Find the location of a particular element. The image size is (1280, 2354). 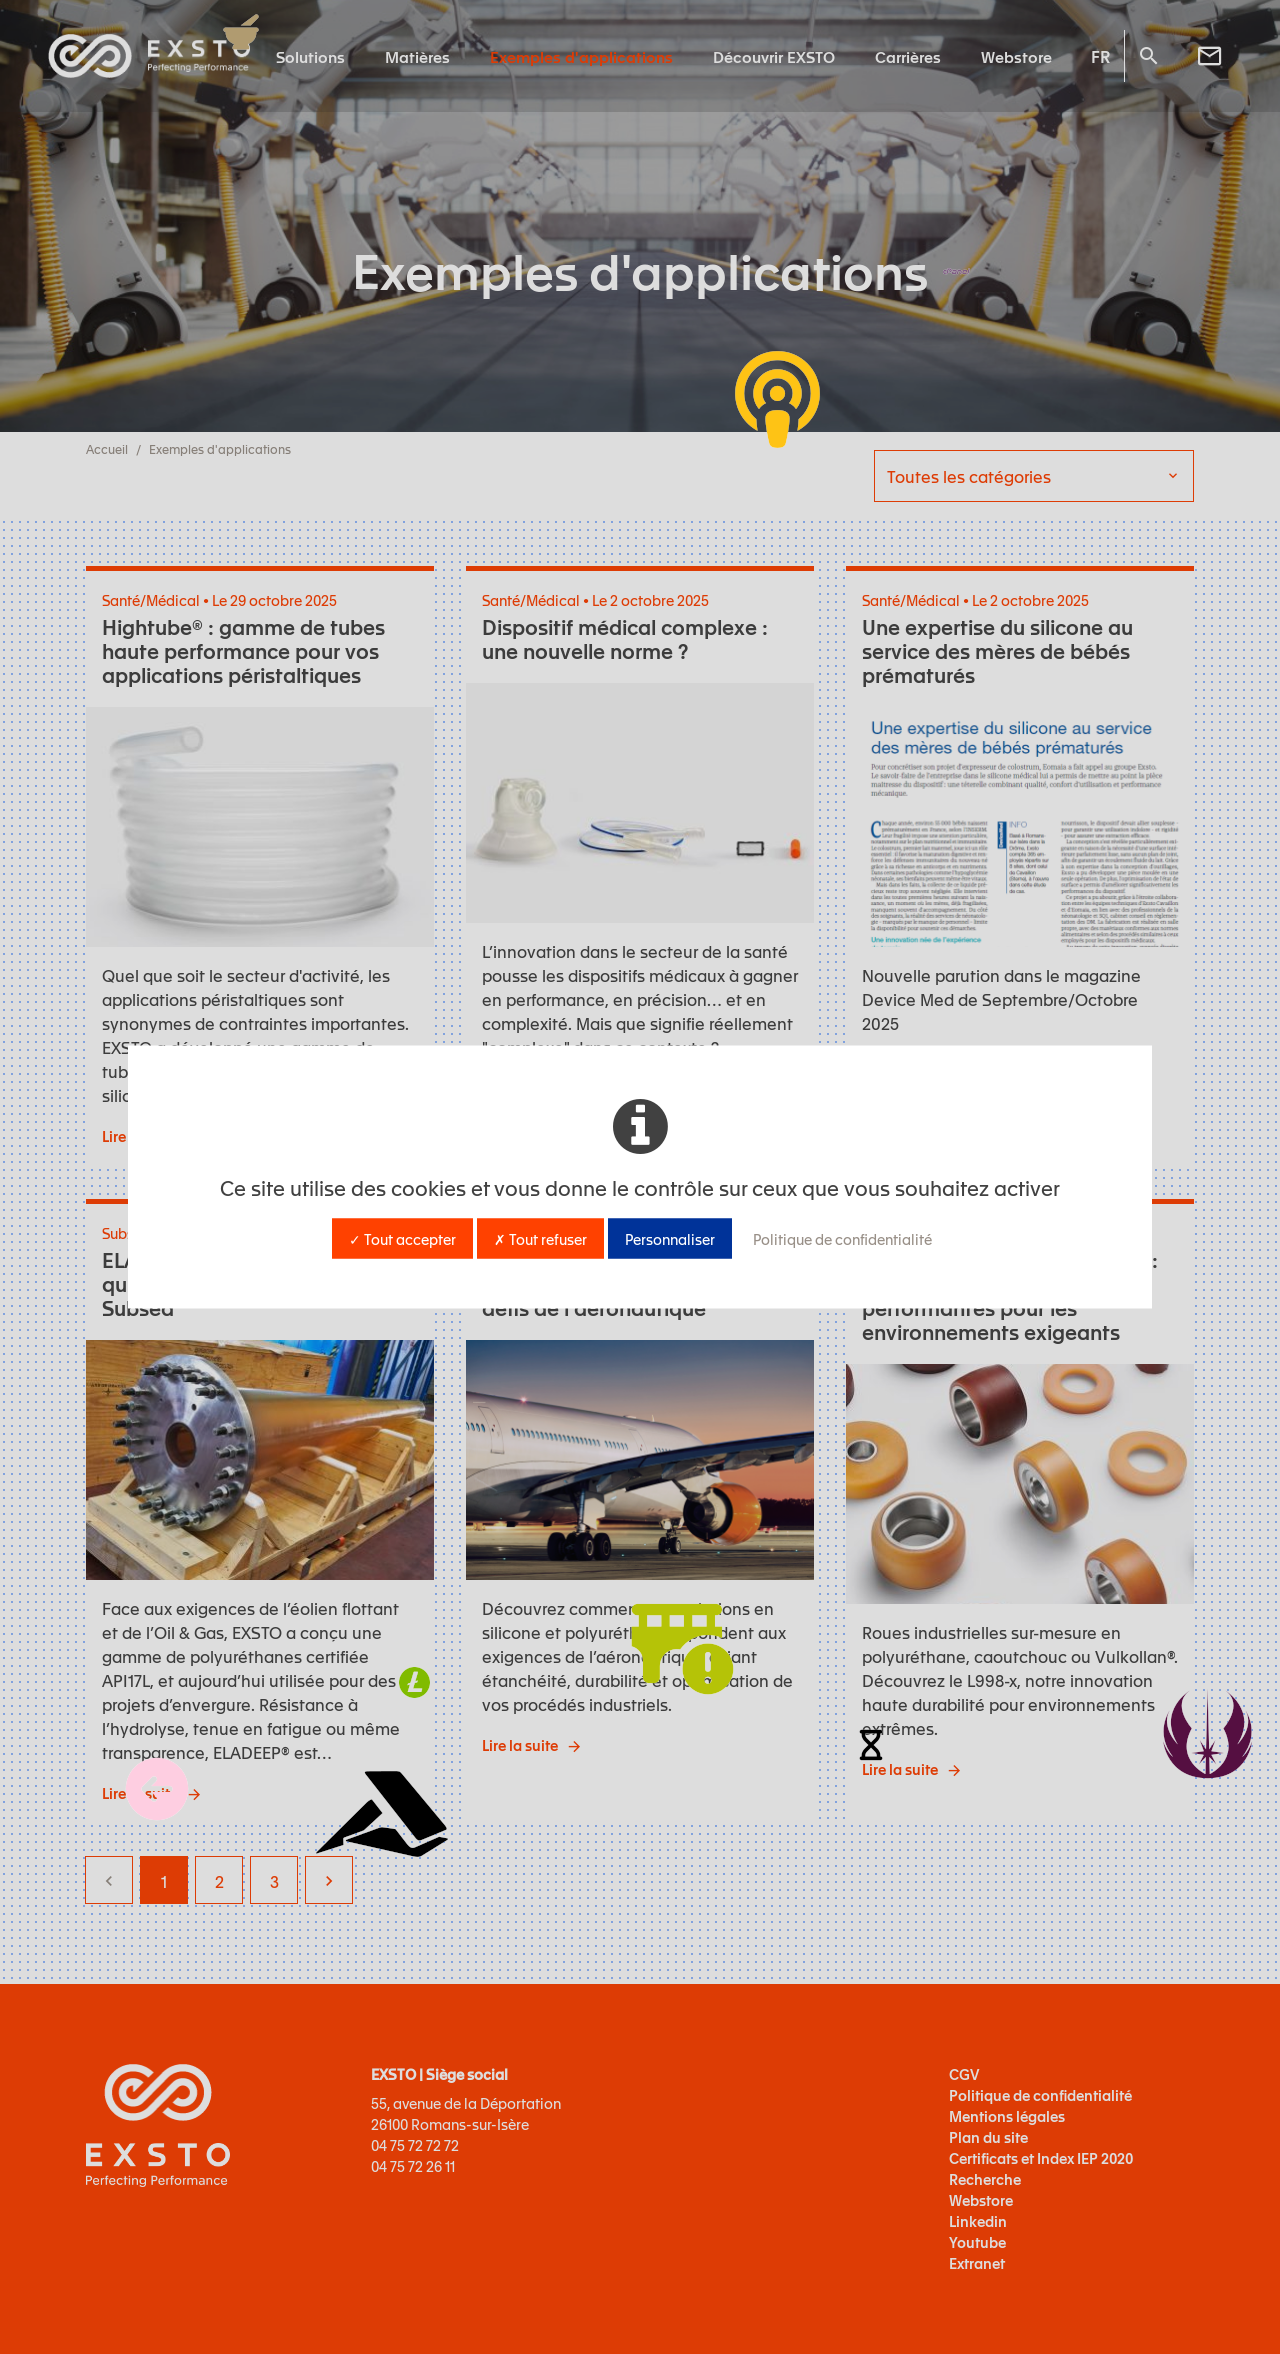

go back to the previous screen is located at coordinates (157, 1789).